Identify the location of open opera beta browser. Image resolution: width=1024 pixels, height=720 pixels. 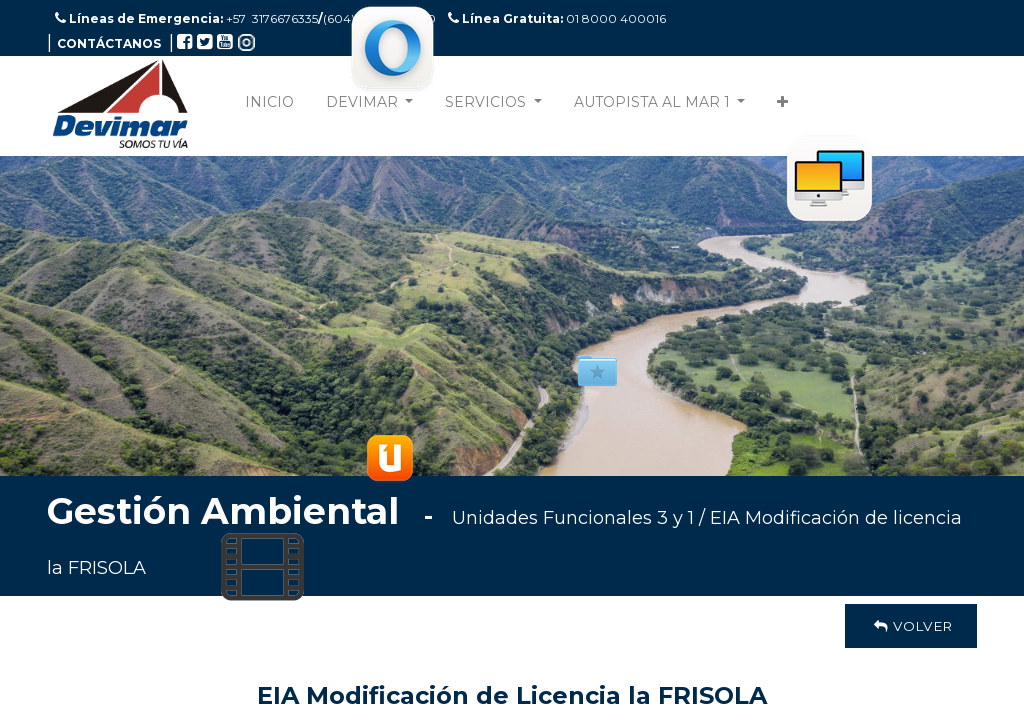
(392, 47).